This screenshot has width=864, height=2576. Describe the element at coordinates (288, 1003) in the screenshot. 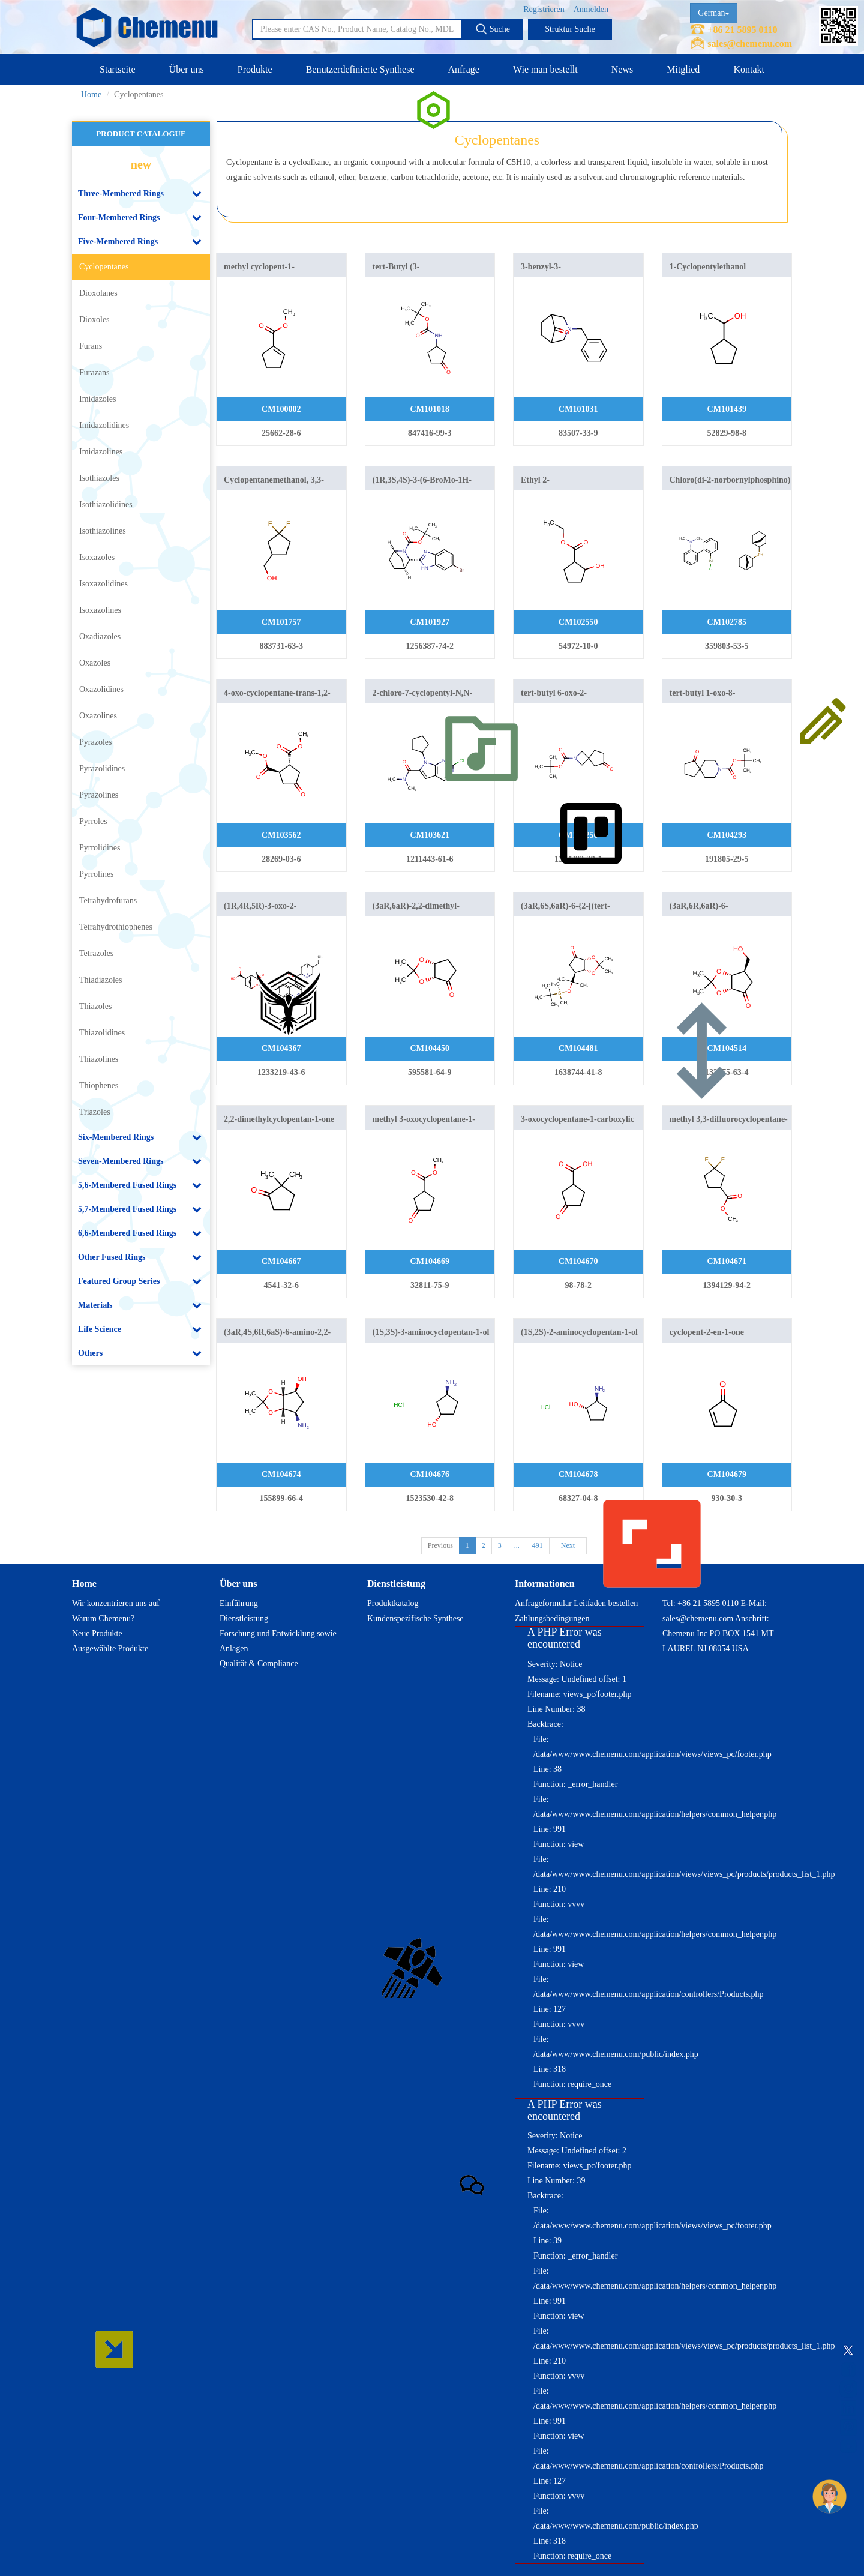

I see `stackhawk application security testing platform logo` at that location.